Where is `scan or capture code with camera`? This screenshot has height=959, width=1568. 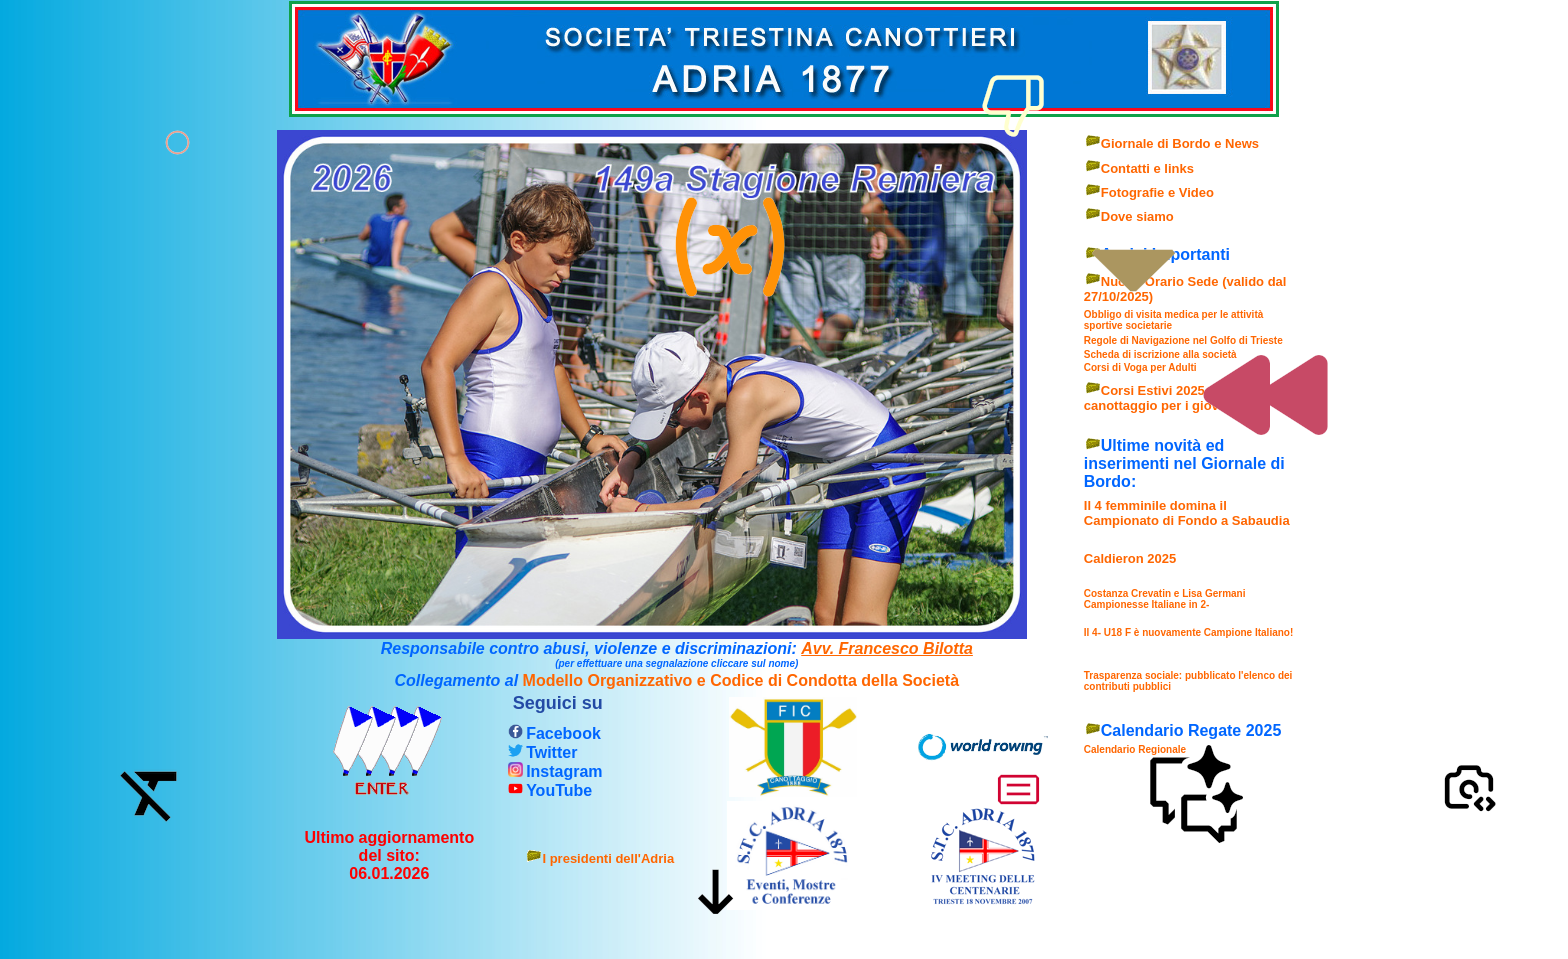
scan or capture code with camera is located at coordinates (1469, 787).